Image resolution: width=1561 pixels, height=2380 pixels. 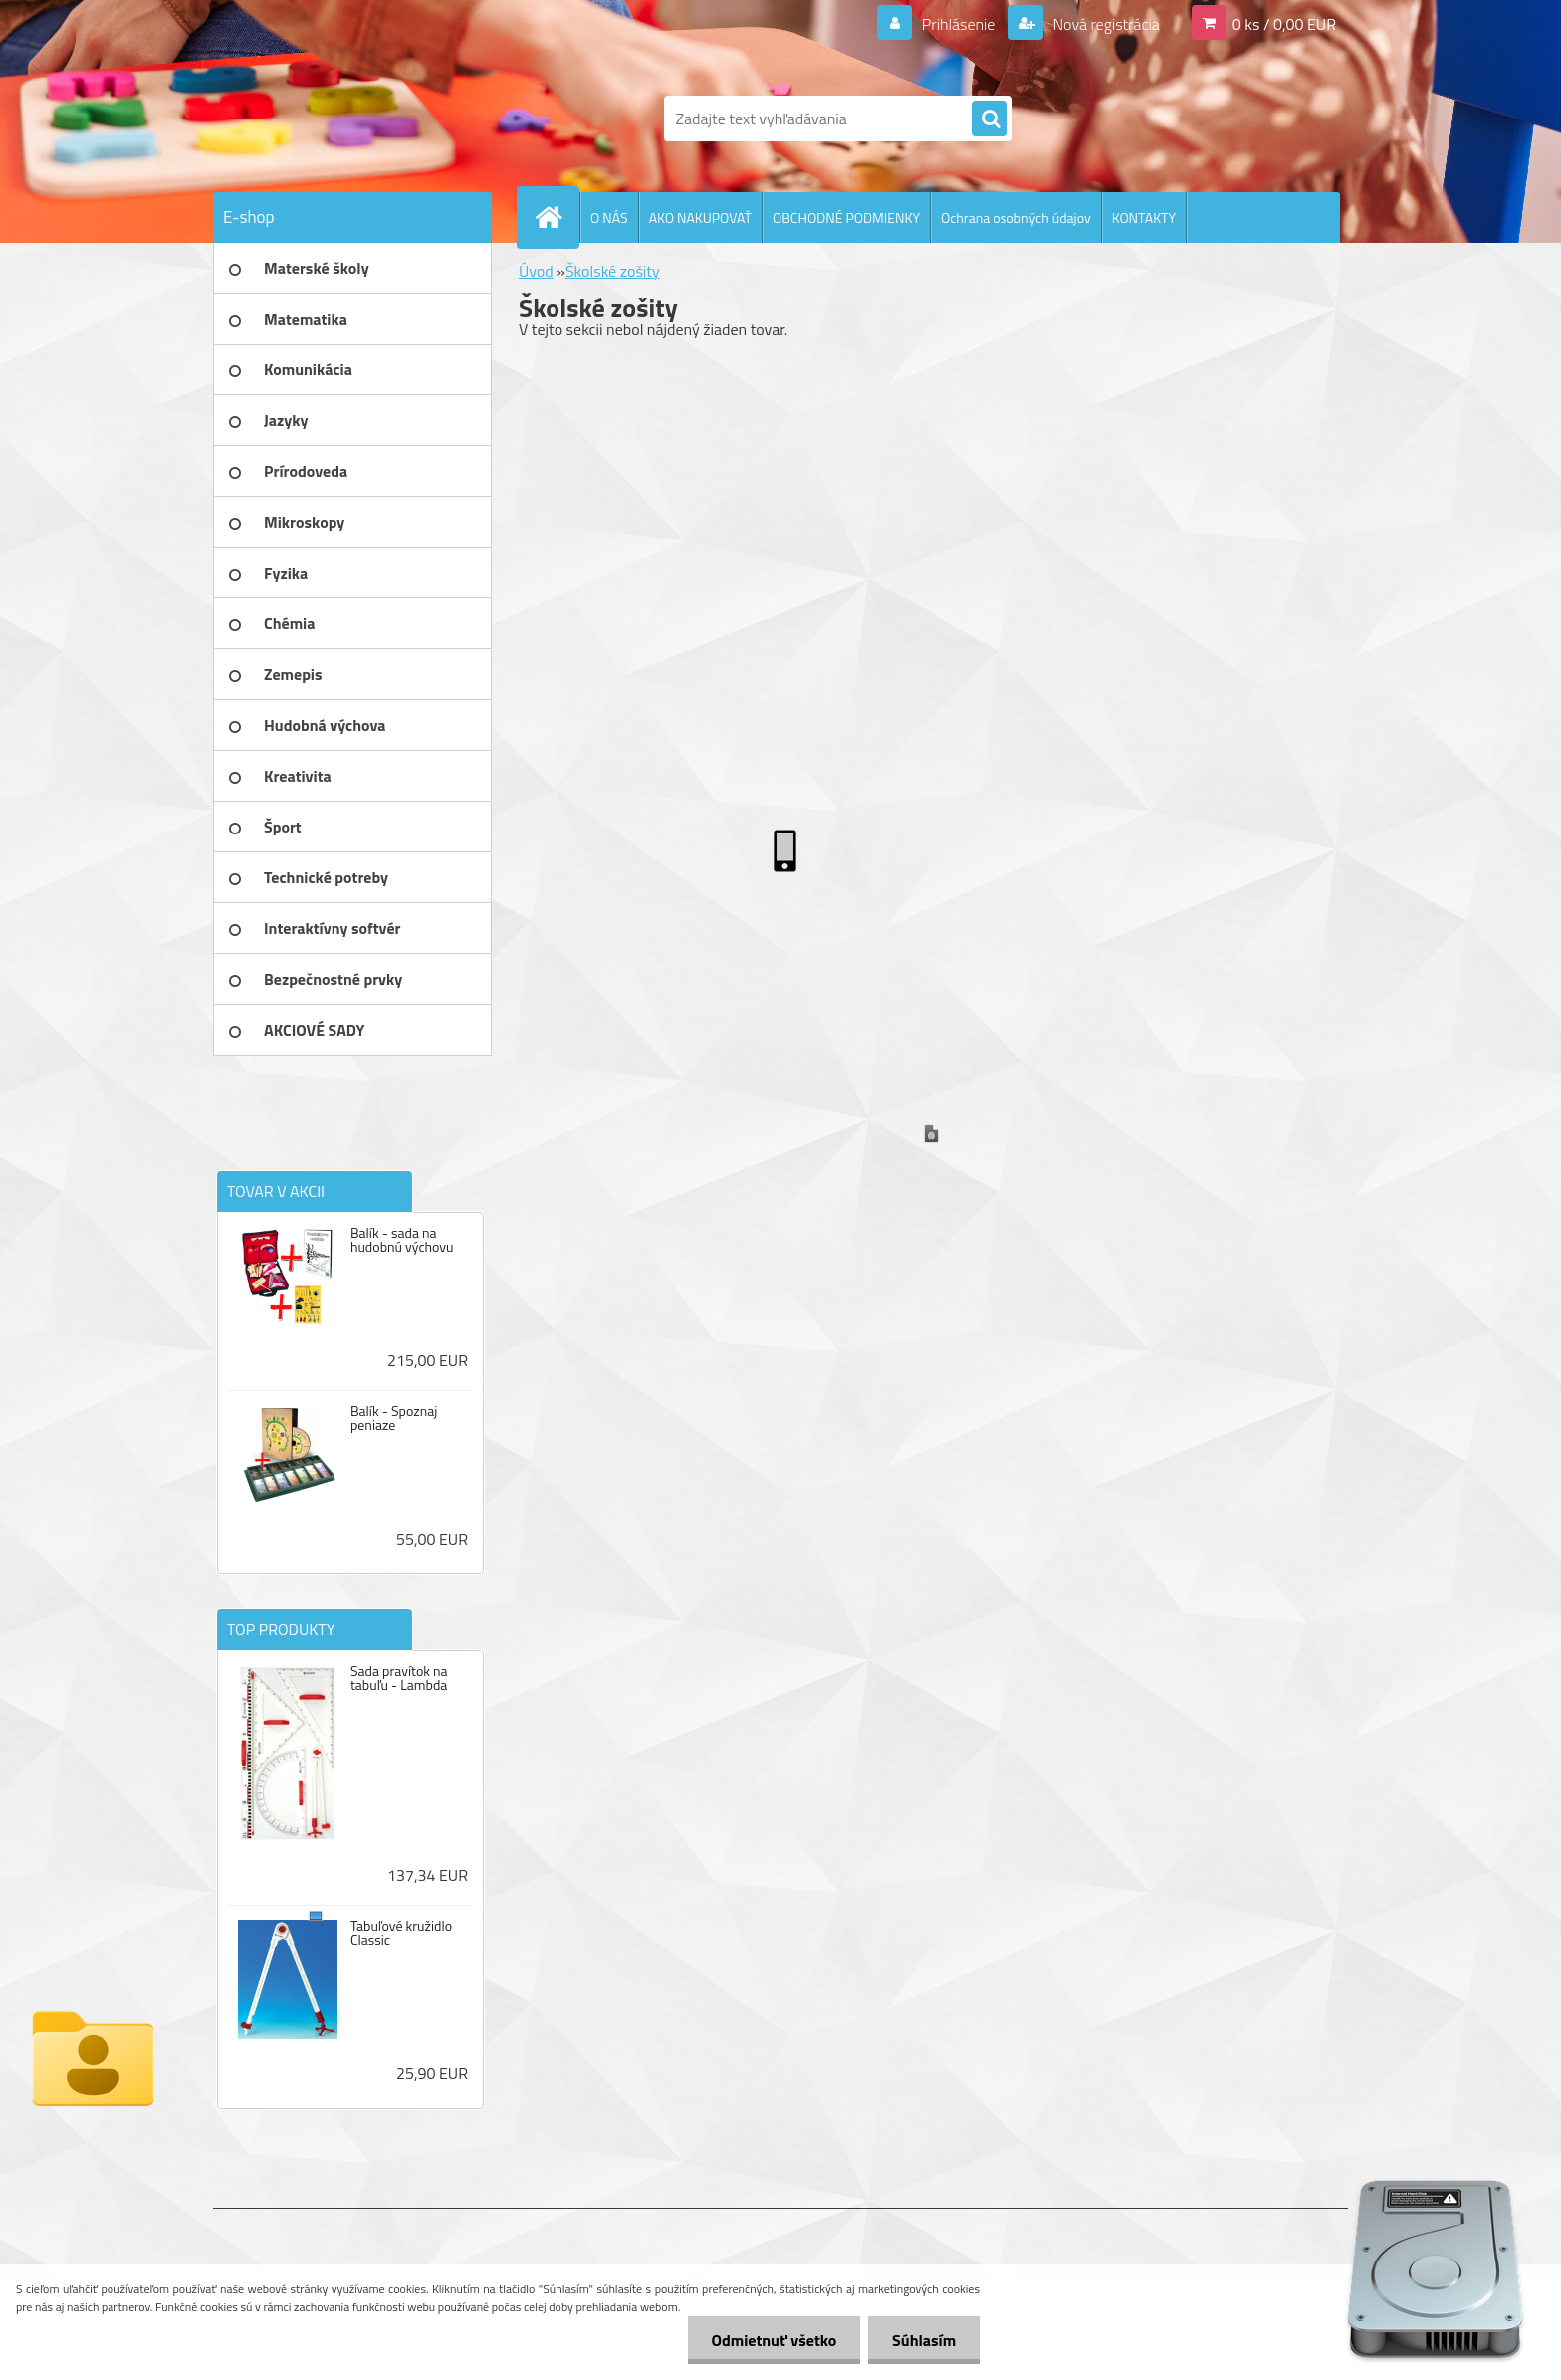 What do you see at coordinates (784, 850) in the screenshot?
I see `iPod Nano device connected to your Mac` at bounding box center [784, 850].